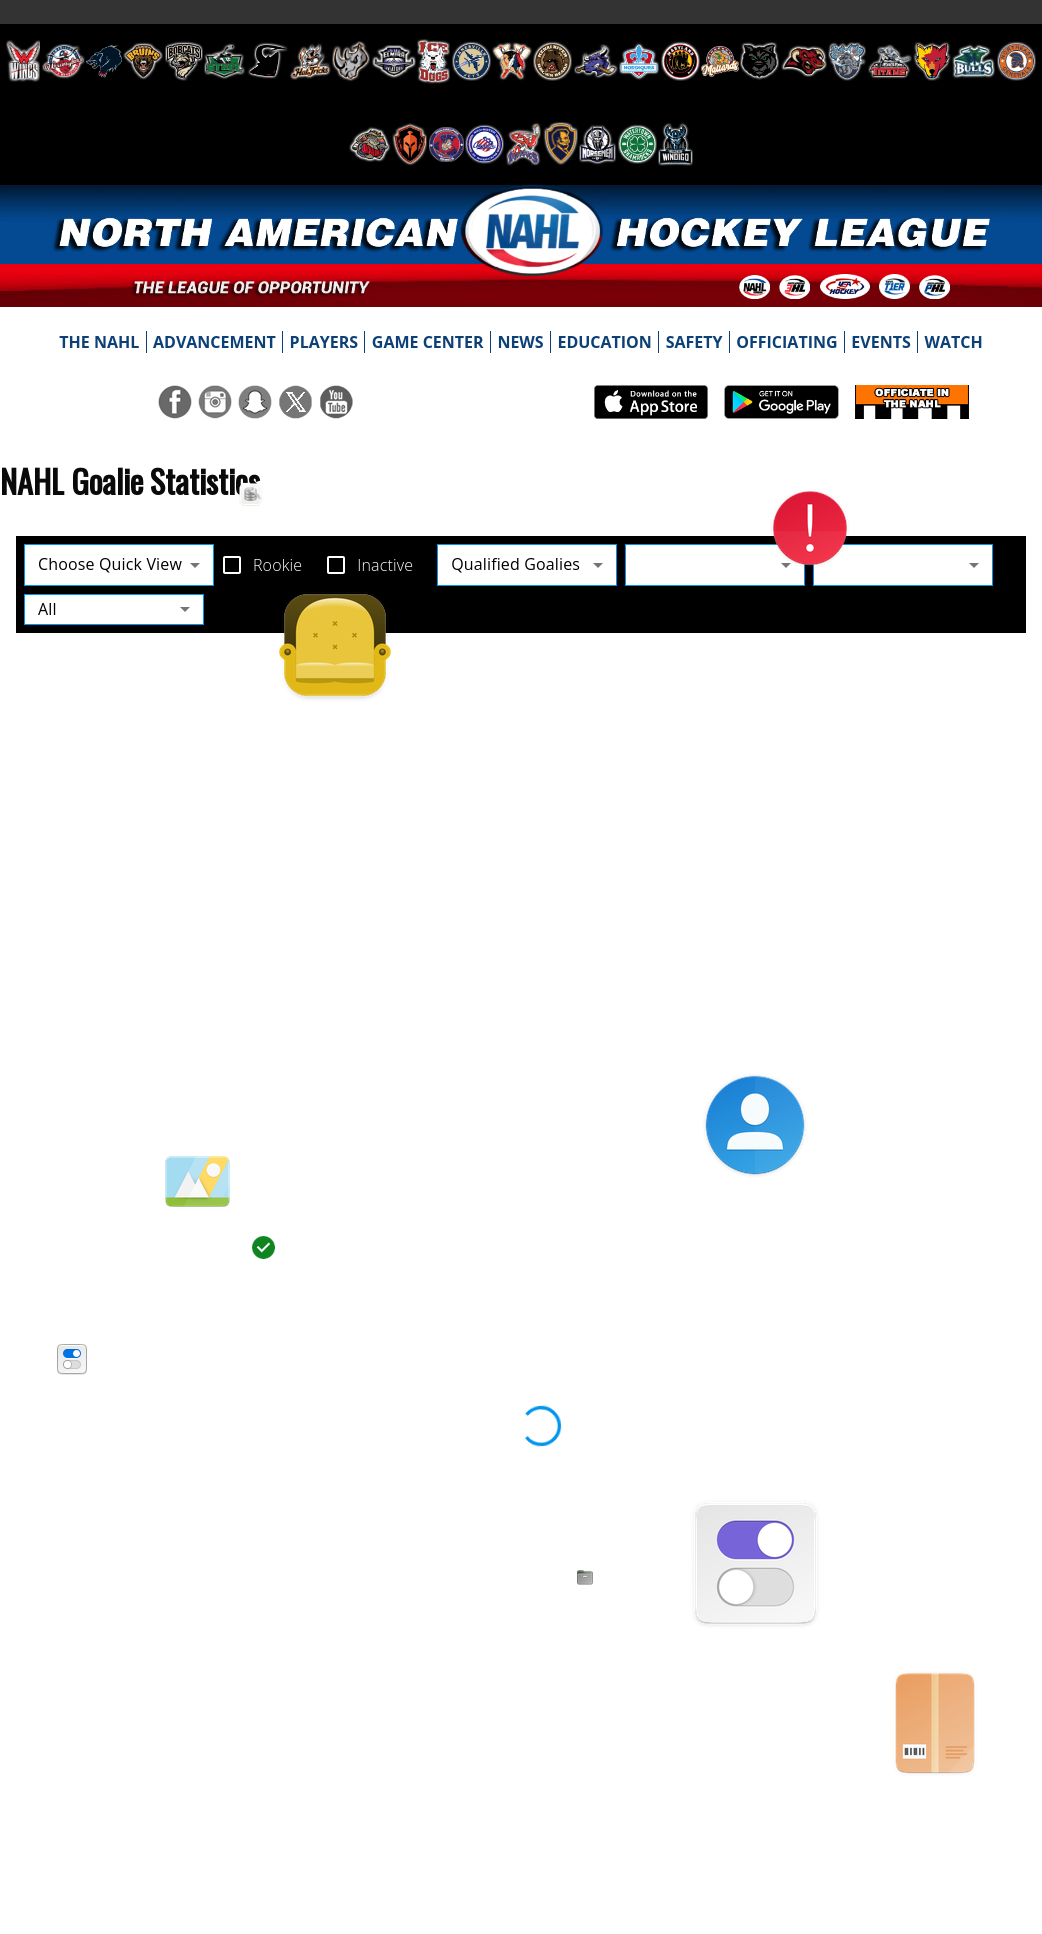  Describe the element at coordinates (810, 528) in the screenshot. I see `report a system crash or error` at that location.